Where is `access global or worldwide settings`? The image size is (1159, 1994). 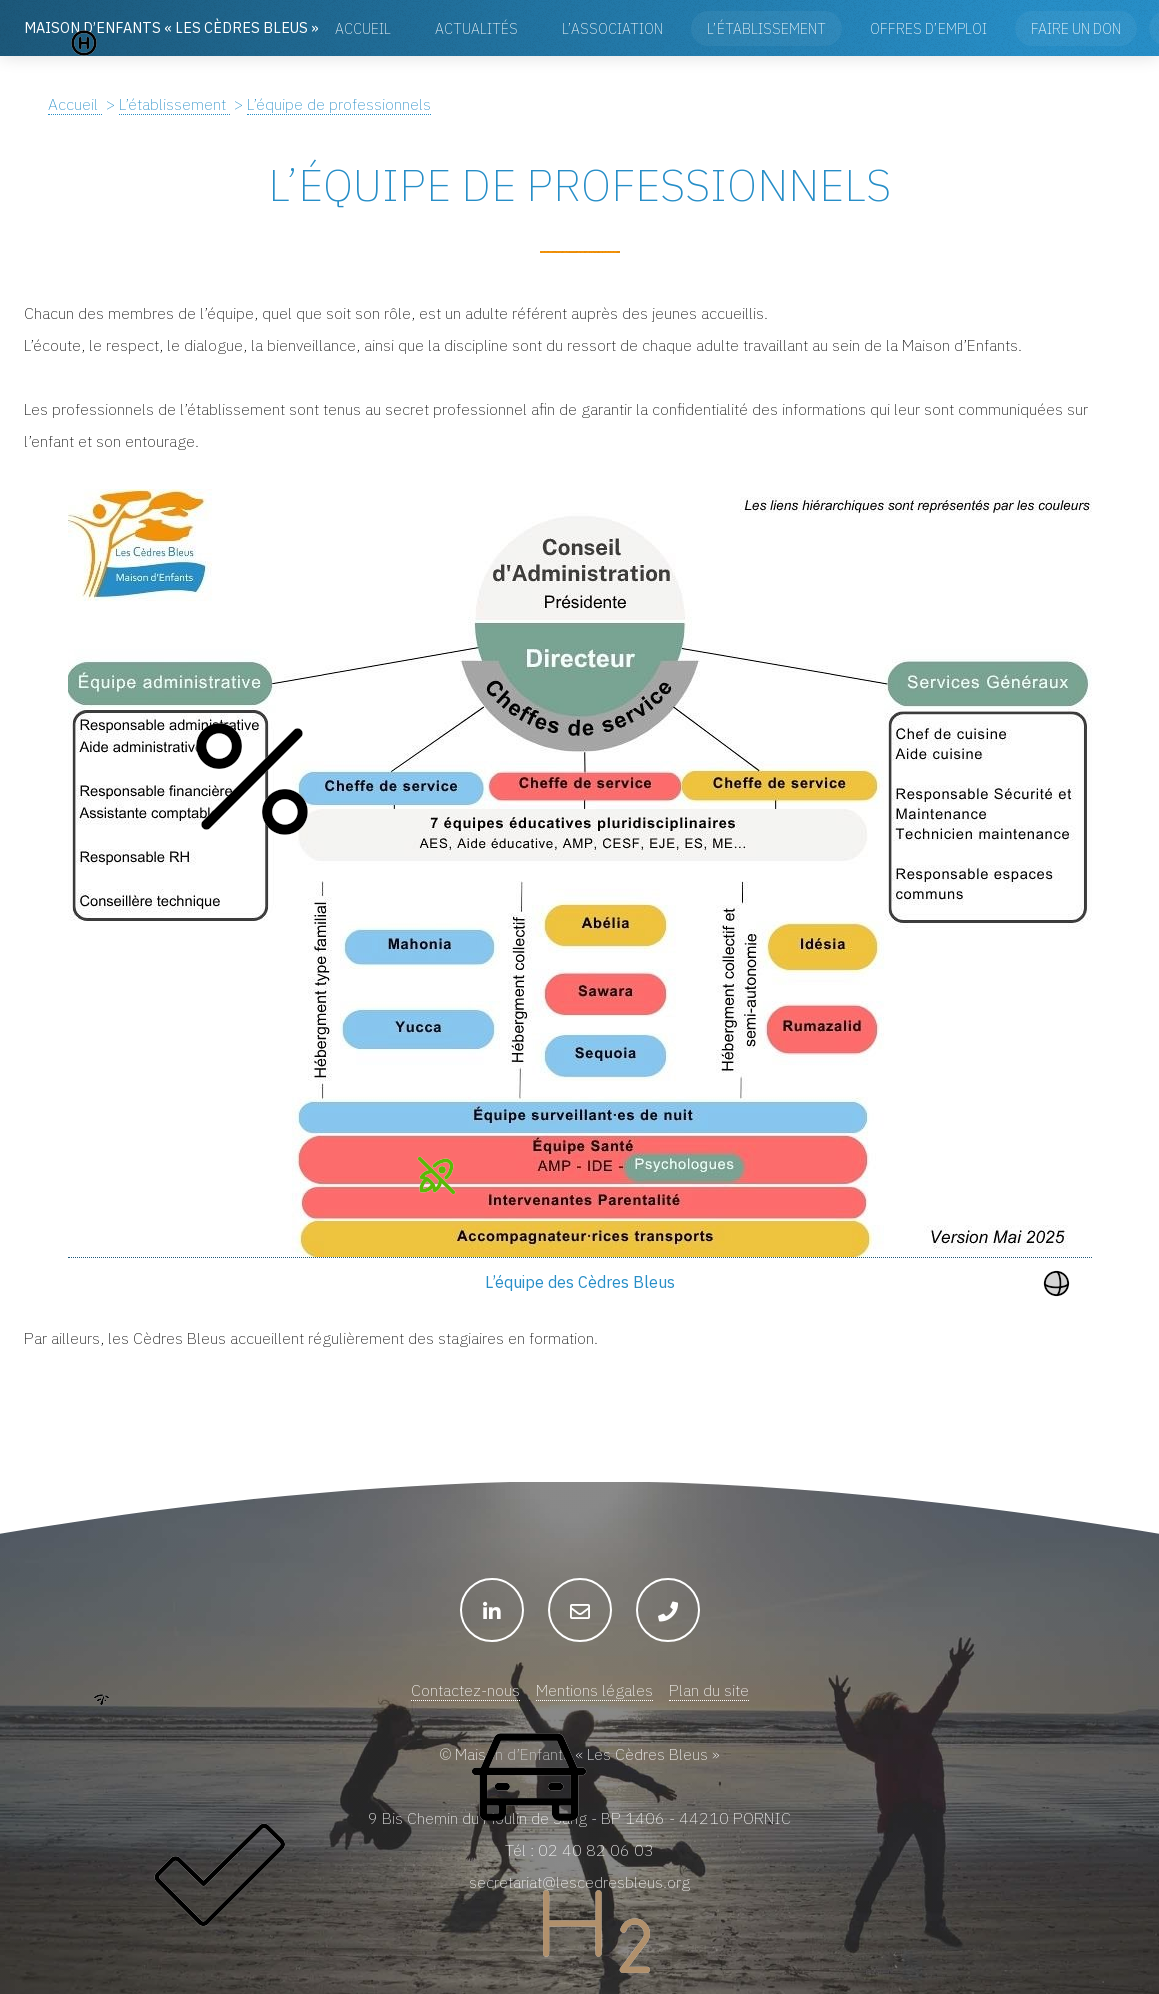
access global or worldwide settings is located at coordinates (1056, 1283).